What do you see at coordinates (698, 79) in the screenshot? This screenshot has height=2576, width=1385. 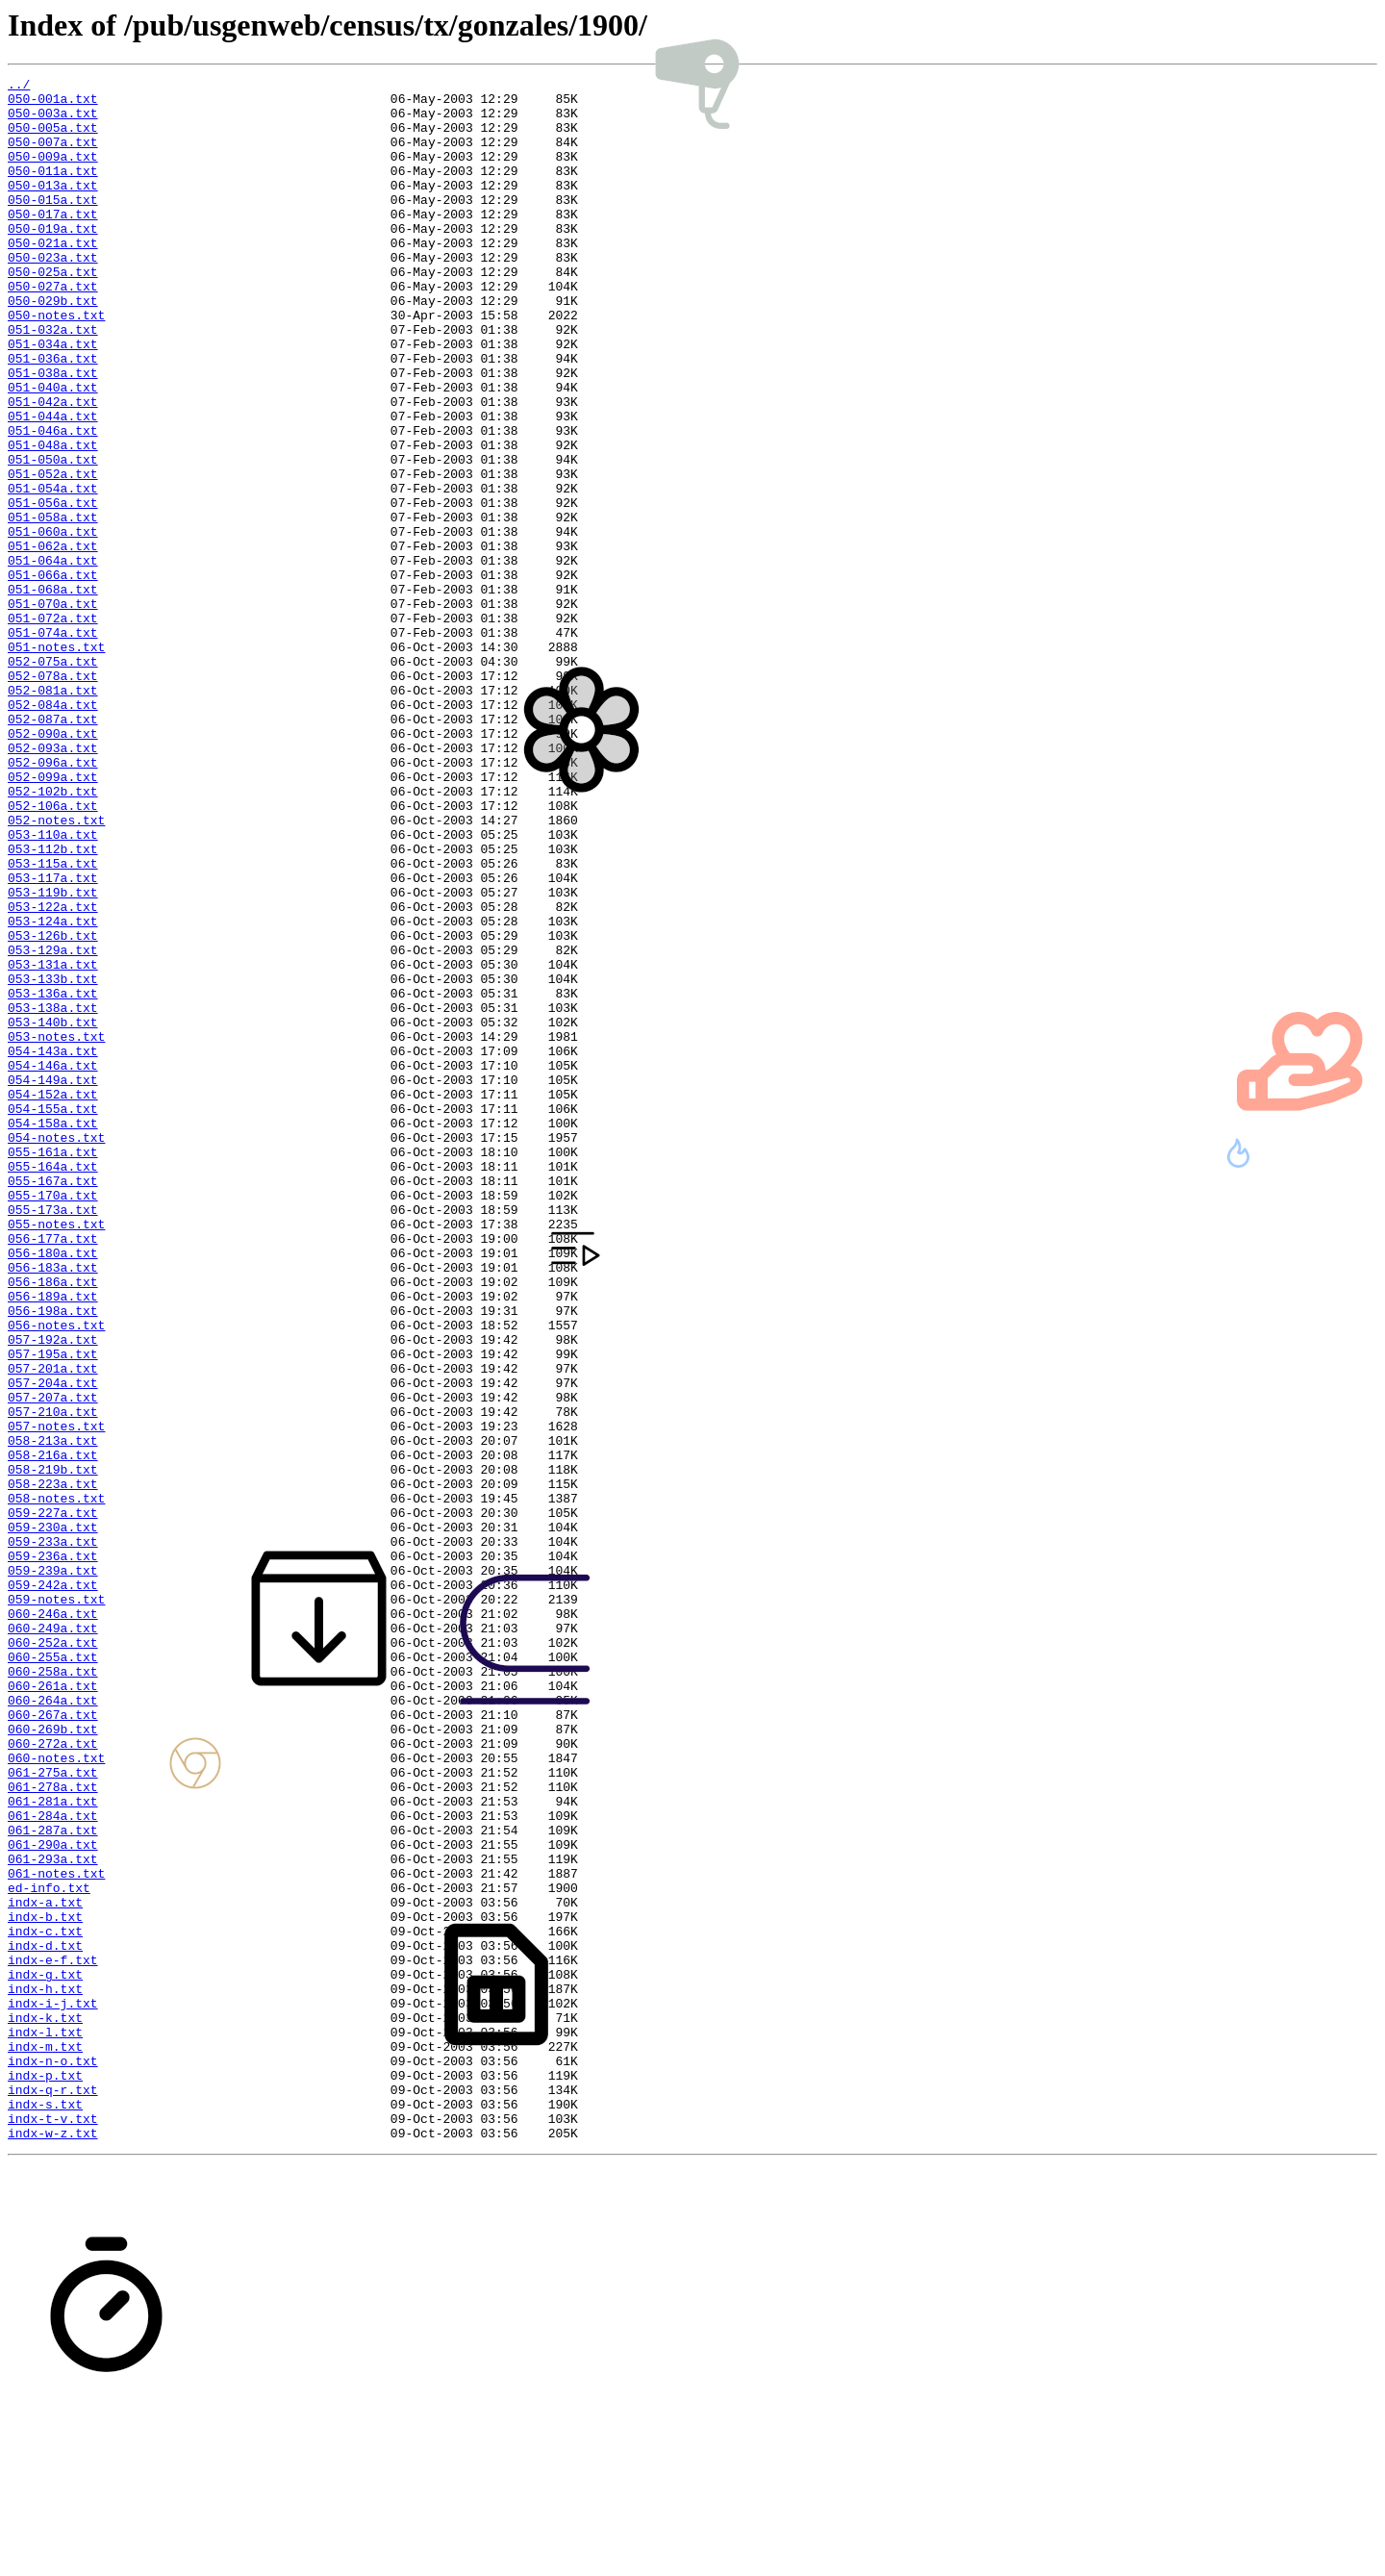 I see `access hair styling or beauty tools` at bounding box center [698, 79].